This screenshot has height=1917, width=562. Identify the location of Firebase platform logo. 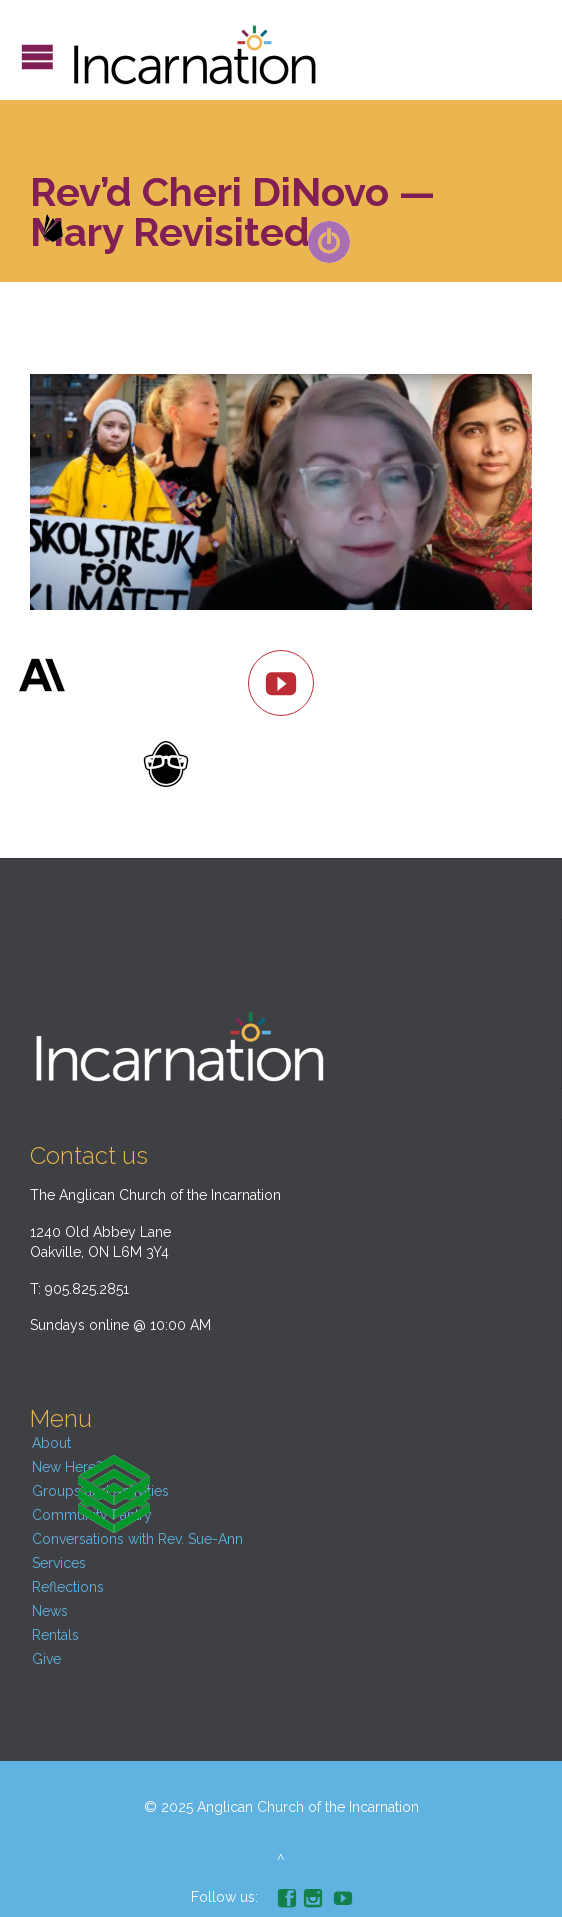
(53, 228).